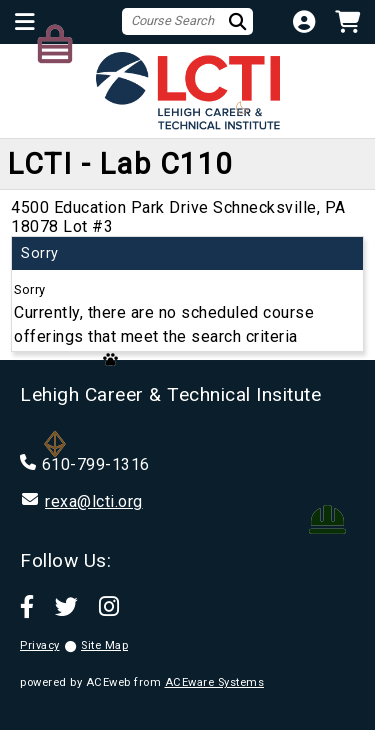 This screenshot has width=375, height=730. Describe the element at coordinates (55, 46) in the screenshot. I see `indicates a secure or locked item` at that location.